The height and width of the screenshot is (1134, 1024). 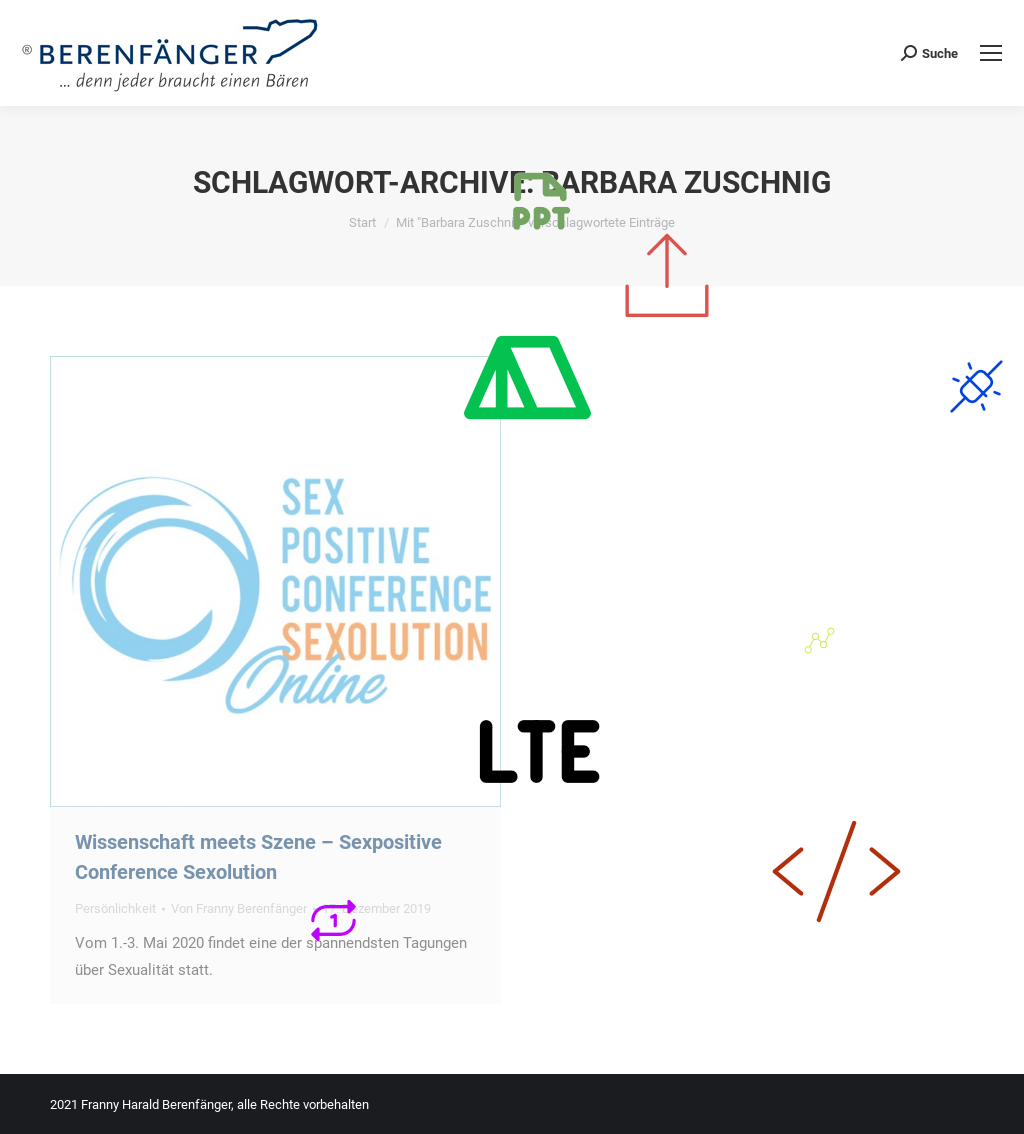 I want to click on view connected data points or nodes, so click(x=819, y=640).